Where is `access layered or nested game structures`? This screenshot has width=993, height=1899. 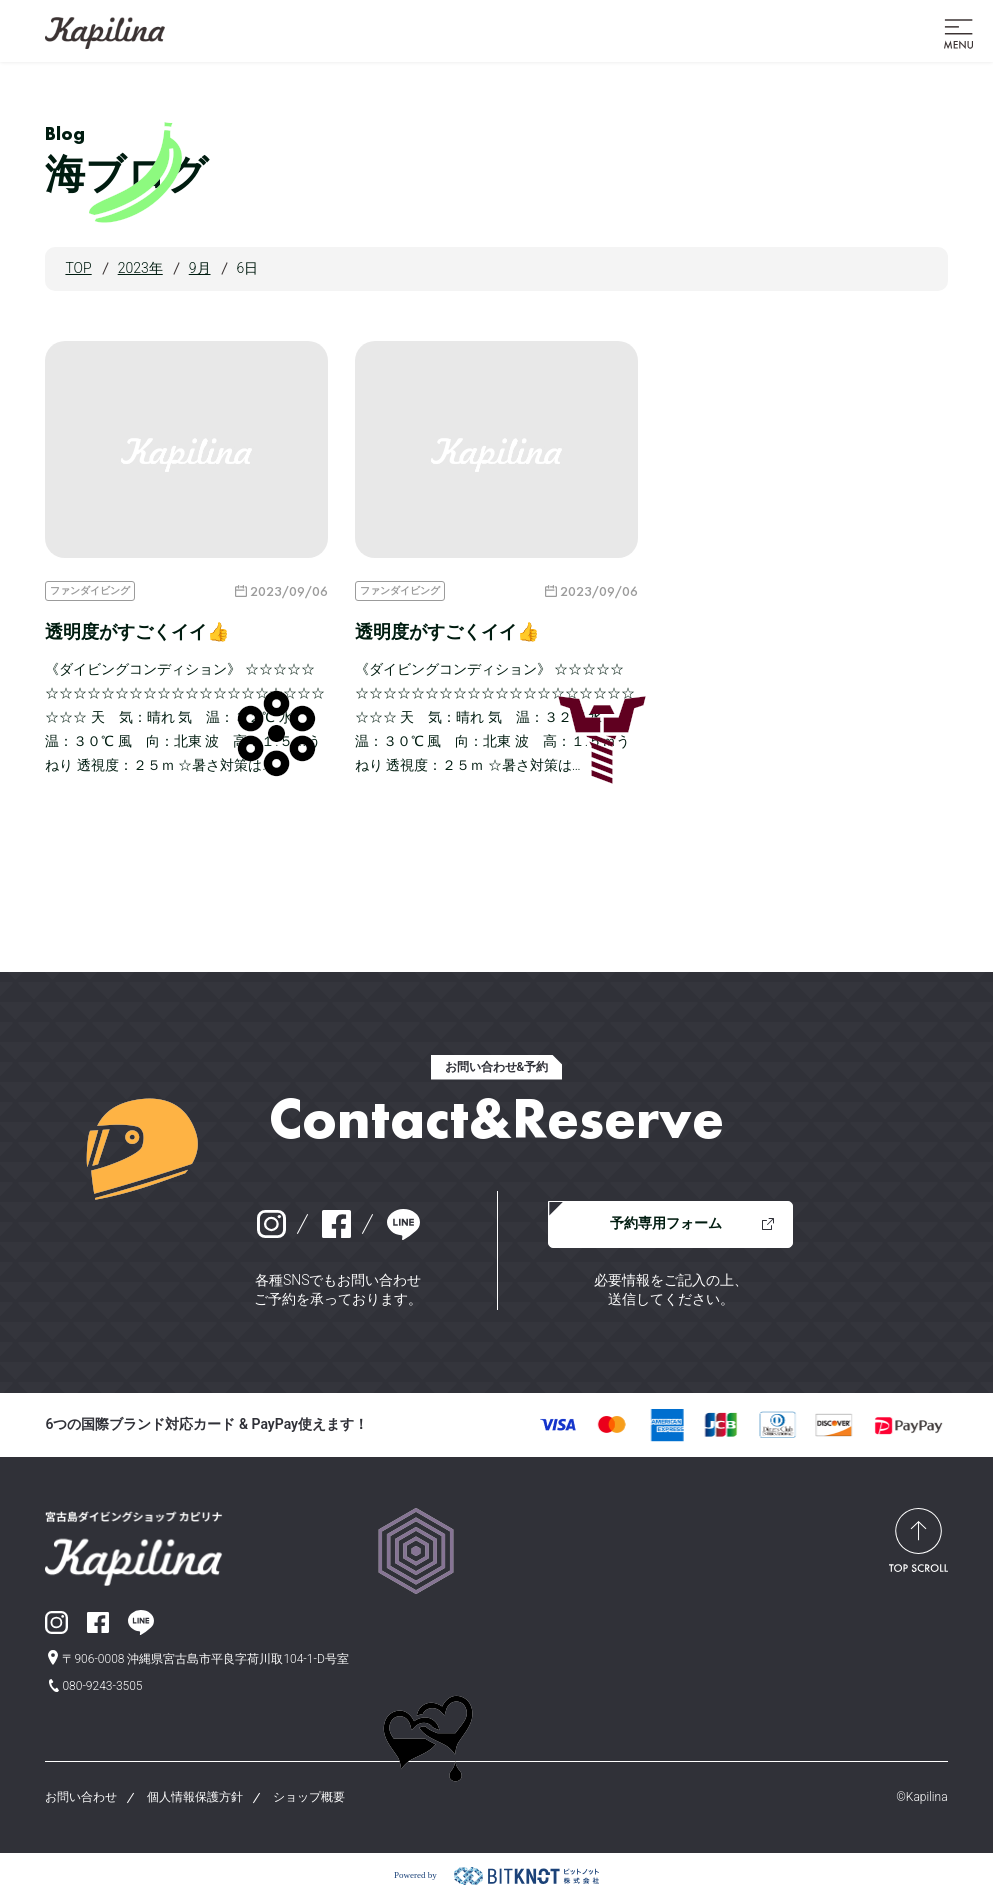
access layered or nested game structures is located at coordinates (416, 1551).